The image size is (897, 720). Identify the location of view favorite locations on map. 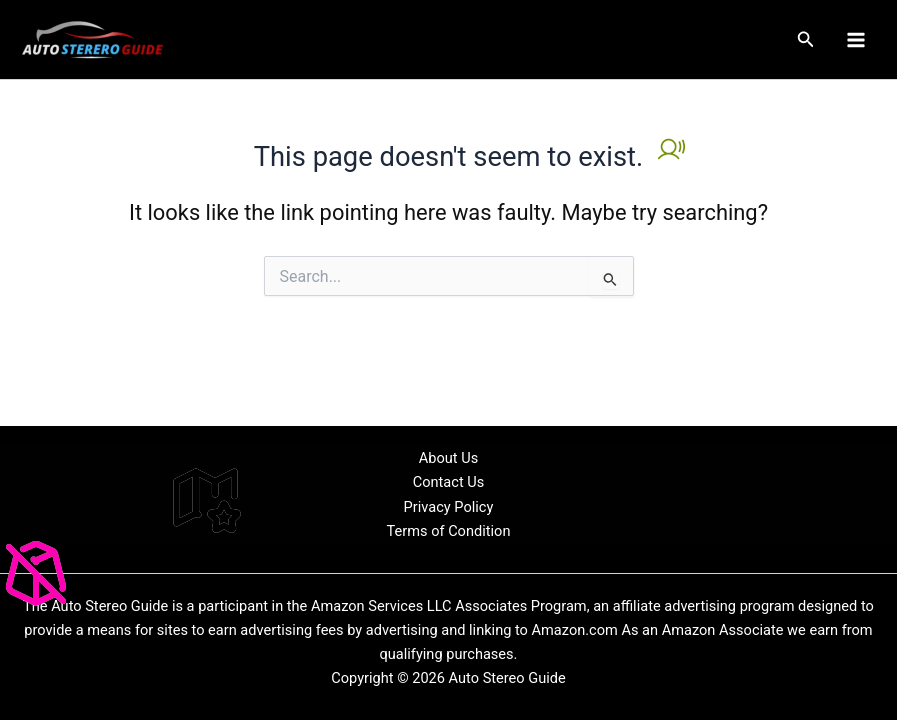
(205, 497).